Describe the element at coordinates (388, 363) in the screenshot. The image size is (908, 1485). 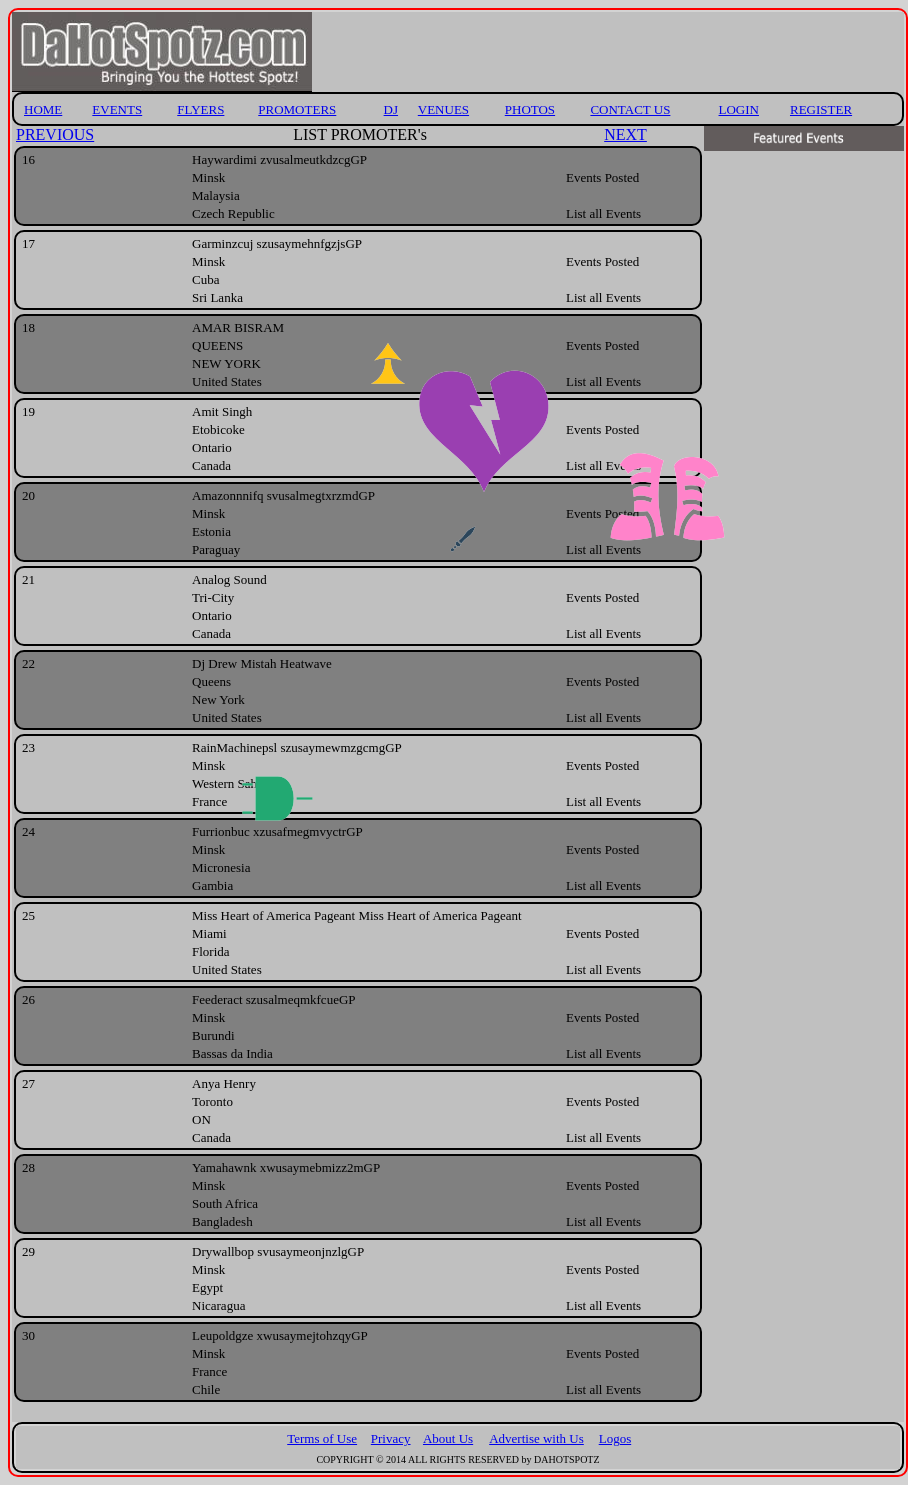
I see `view growth metrics or progress` at that location.